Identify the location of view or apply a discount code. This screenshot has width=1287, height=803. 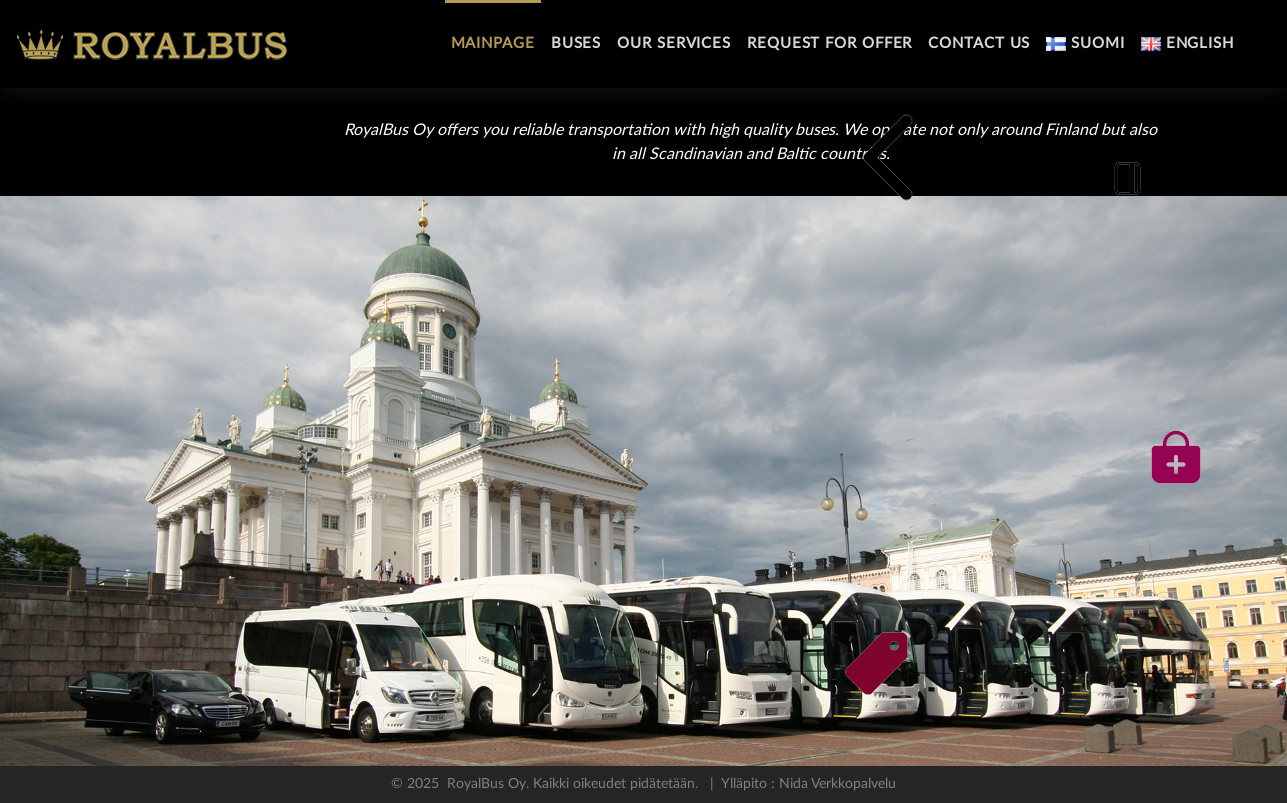
(876, 663).